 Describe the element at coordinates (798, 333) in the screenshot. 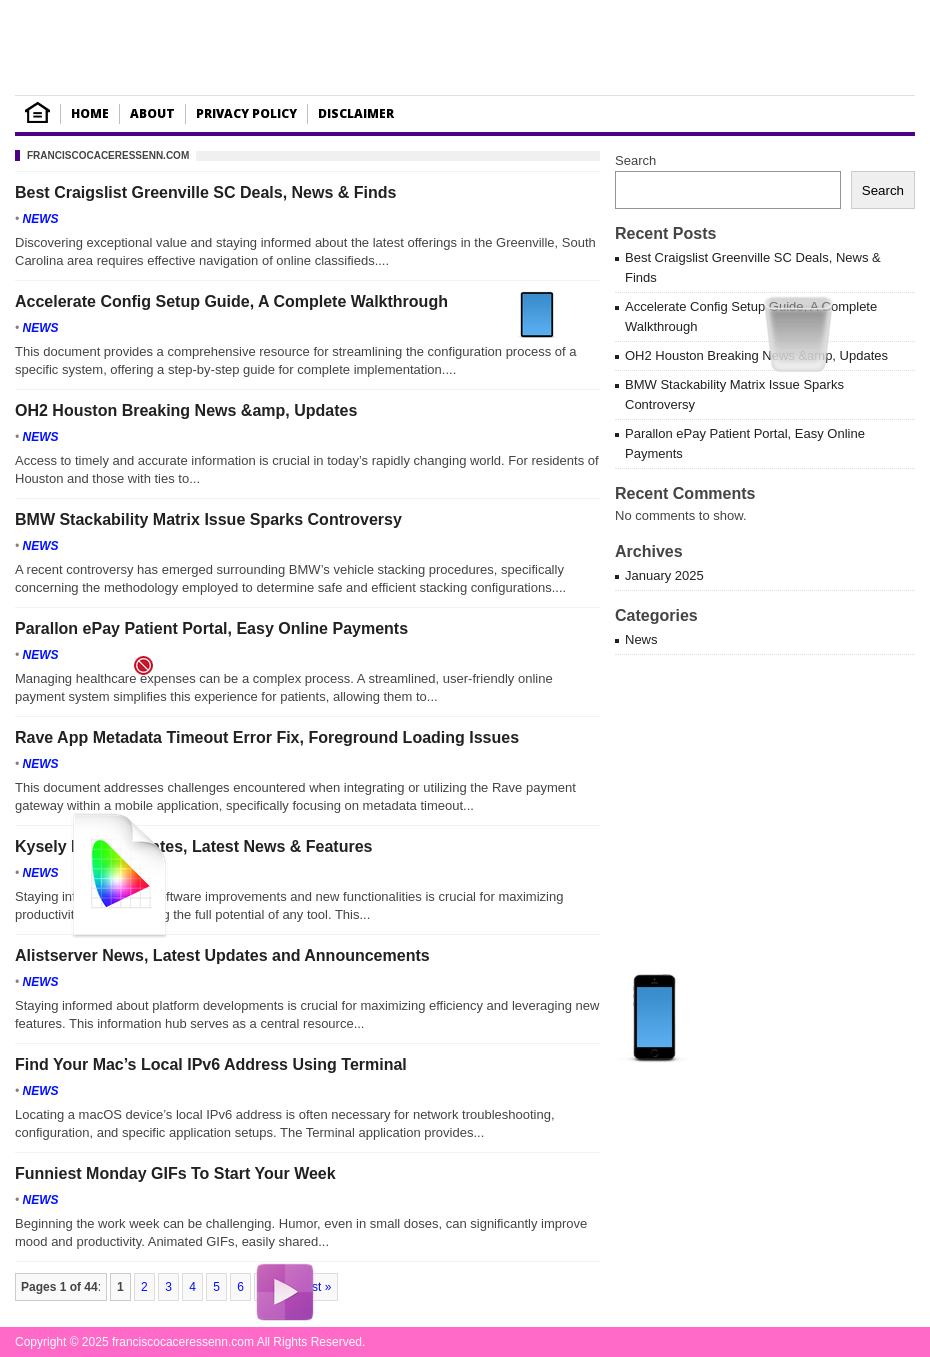

I see `empty trash bin ready to receive deleted files` at that location.